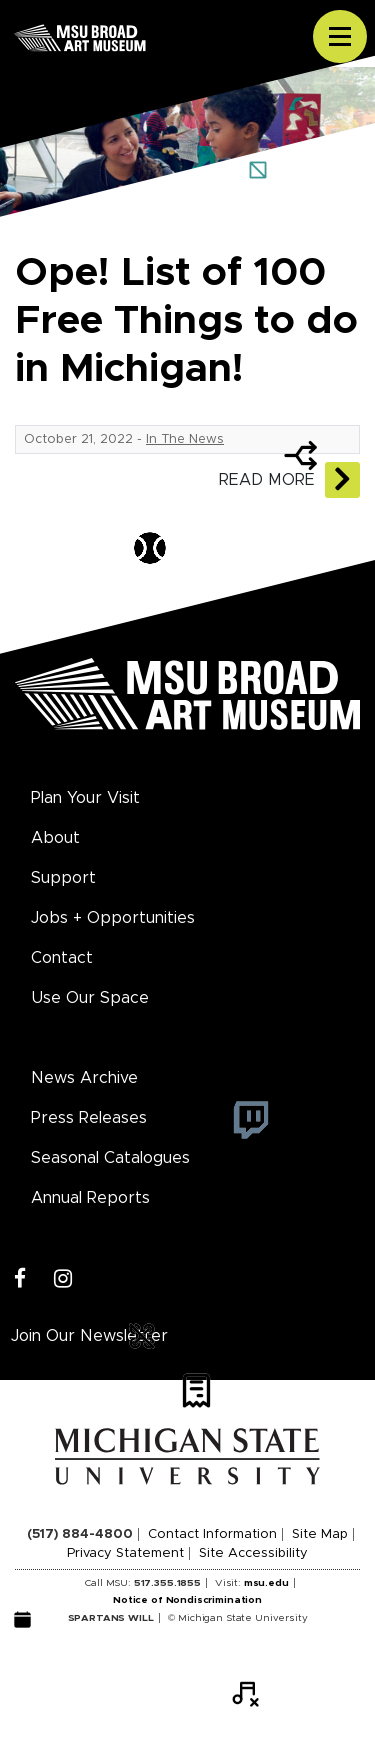 Image resolution: width=375 pixels, height=1755 pixels. Describe the element at coordinates (142, 1336) in the screenshot. I see `drone connectivity disabled` at that location.